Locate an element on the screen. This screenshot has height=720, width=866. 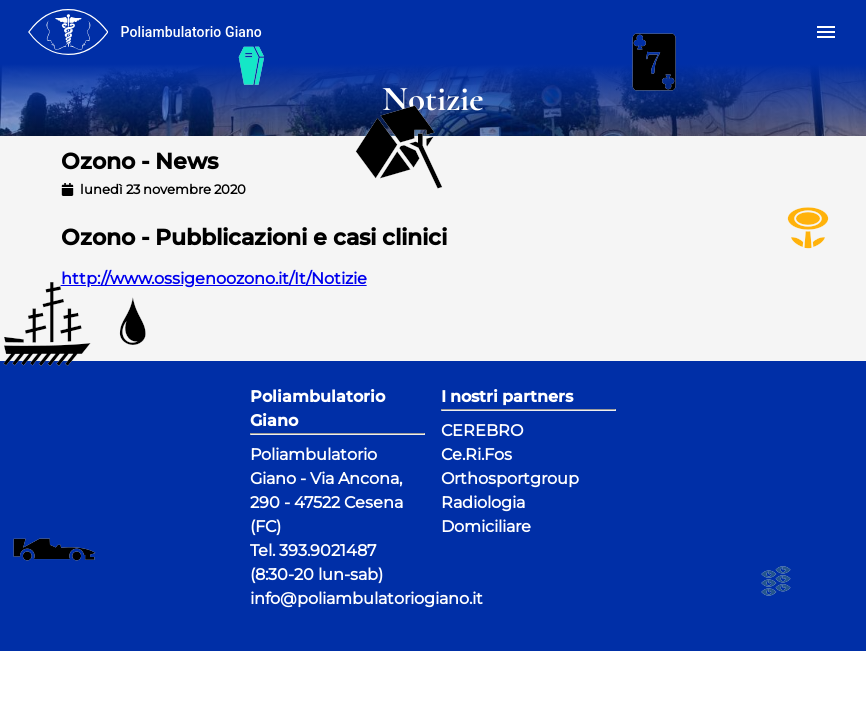
select galley ship unit in strategy game is located at coordinates (47, 324).